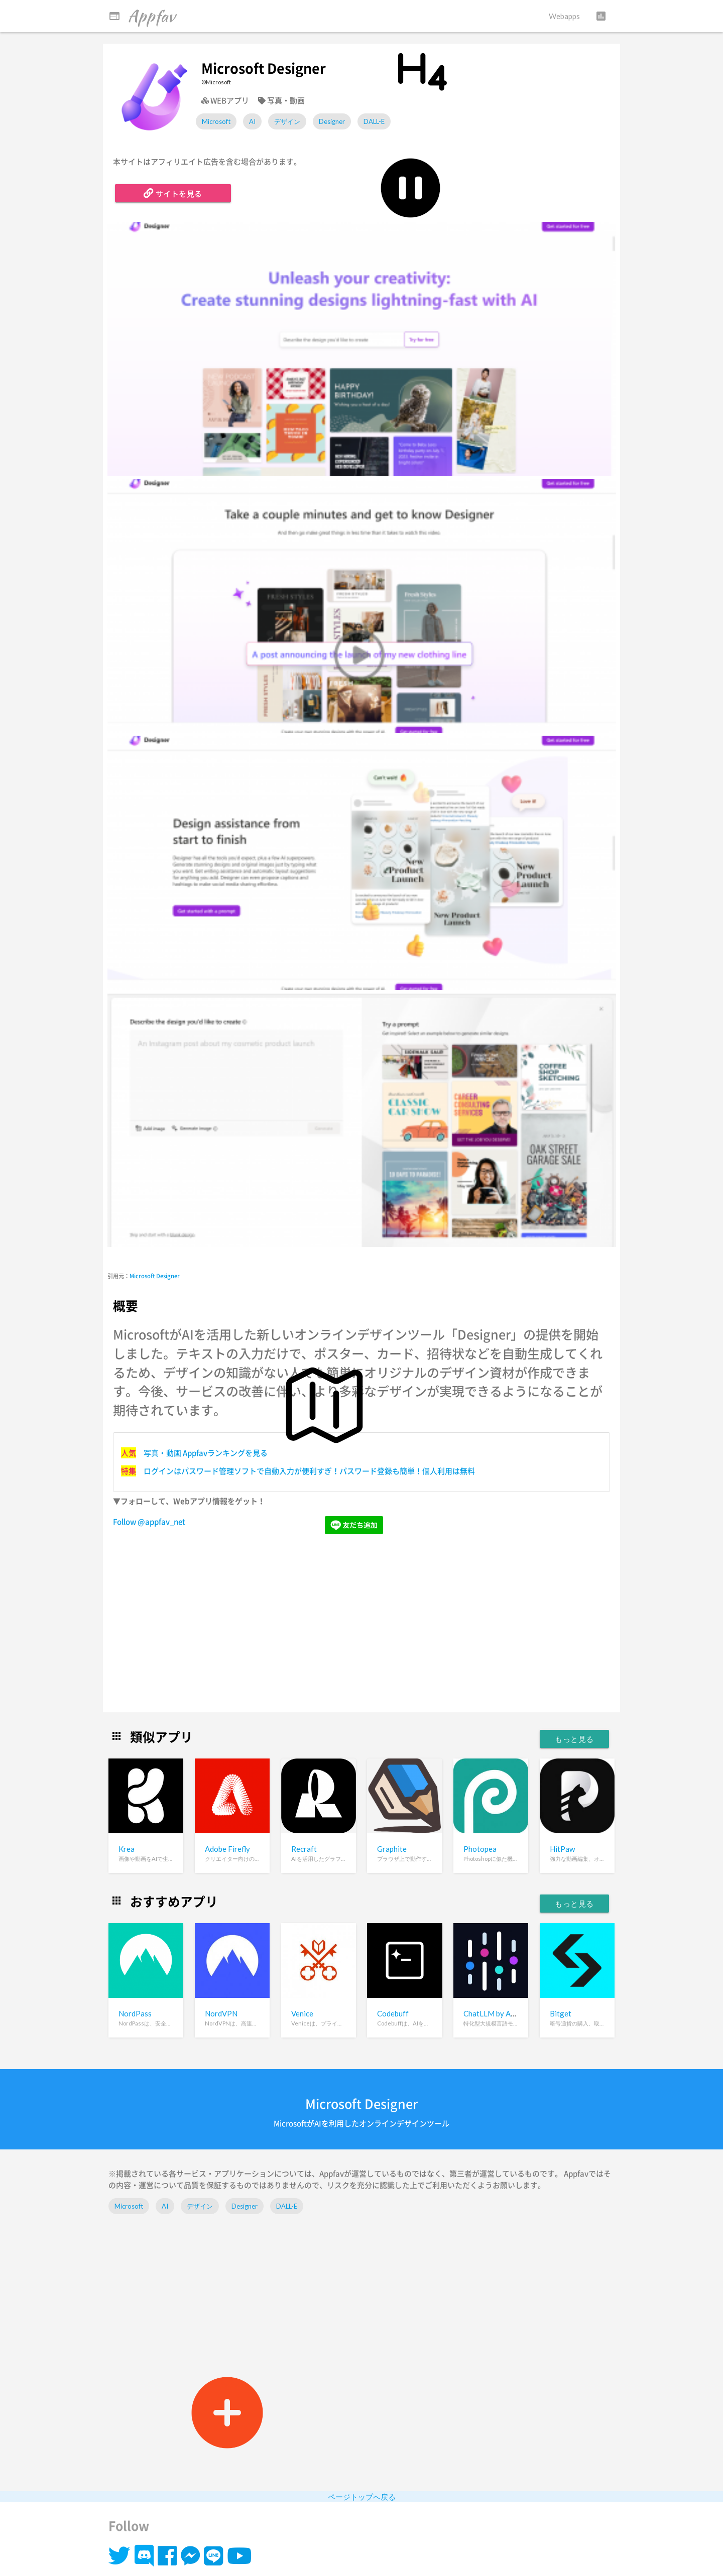 The width and height of the screenshot is (723, 2576). I want to click on format text as heading level 4, so click(419, 71).